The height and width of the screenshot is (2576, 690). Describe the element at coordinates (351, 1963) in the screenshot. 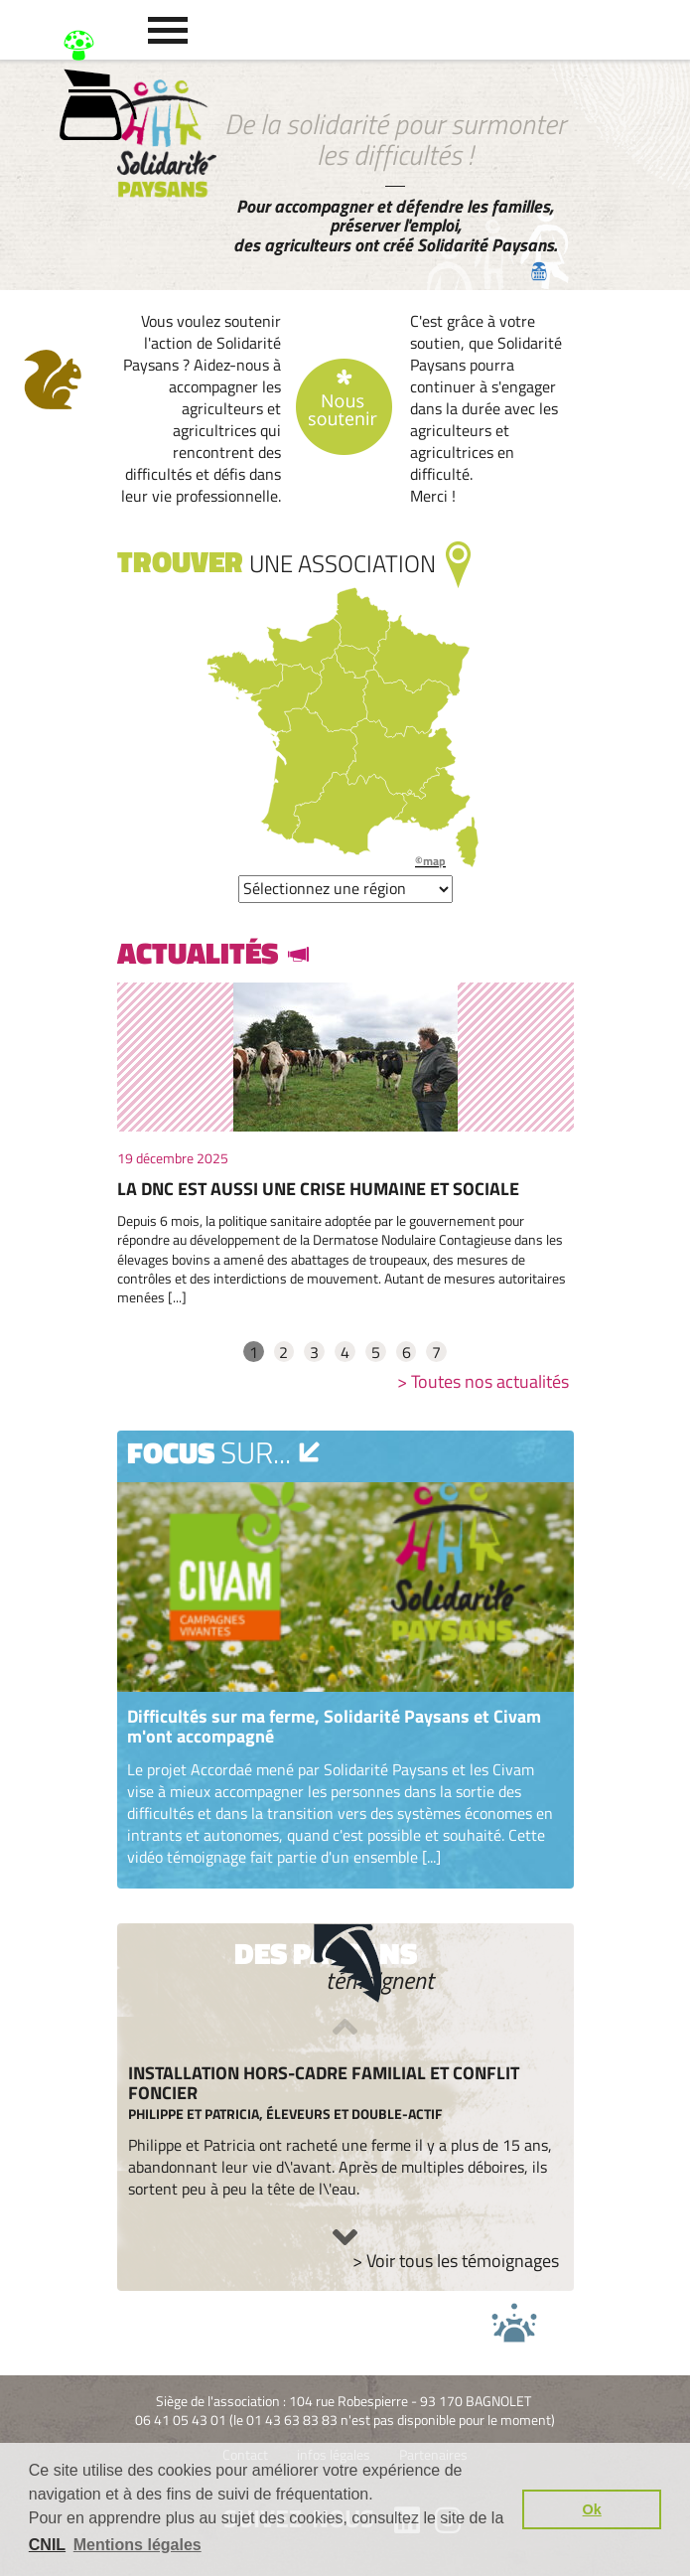

I see `equip saw claw weapon or tool` at that location.